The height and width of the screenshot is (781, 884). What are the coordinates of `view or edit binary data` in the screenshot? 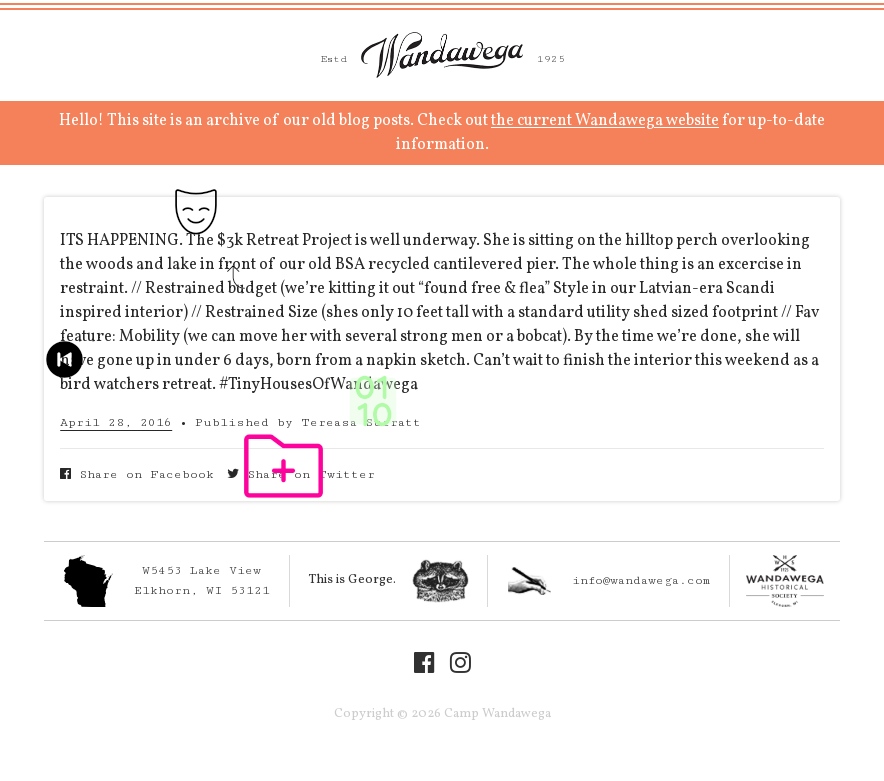 It's located at (373, 401).